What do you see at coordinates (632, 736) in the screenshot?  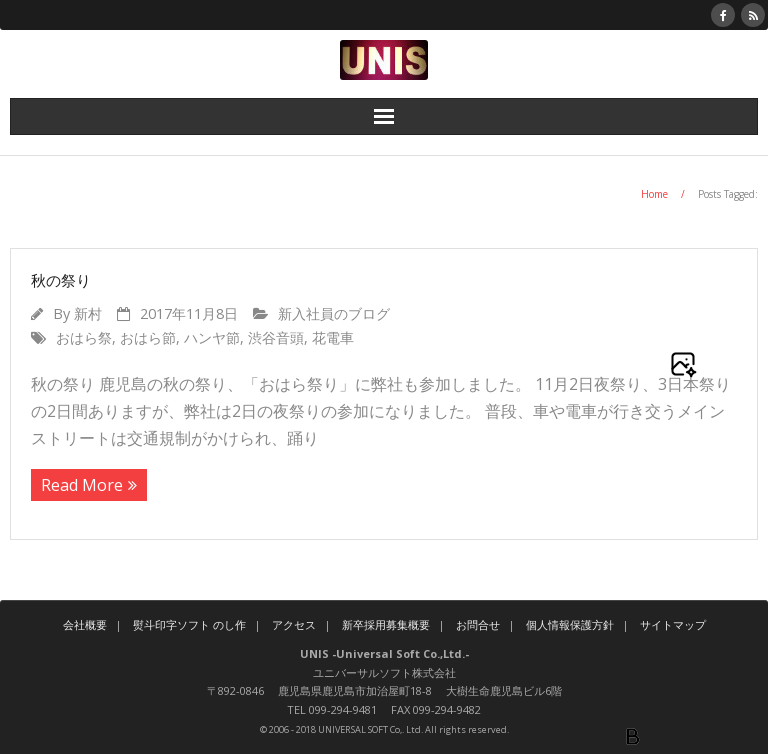 I see `apply bold formatting to selected text` at bounding box center [632, 736].